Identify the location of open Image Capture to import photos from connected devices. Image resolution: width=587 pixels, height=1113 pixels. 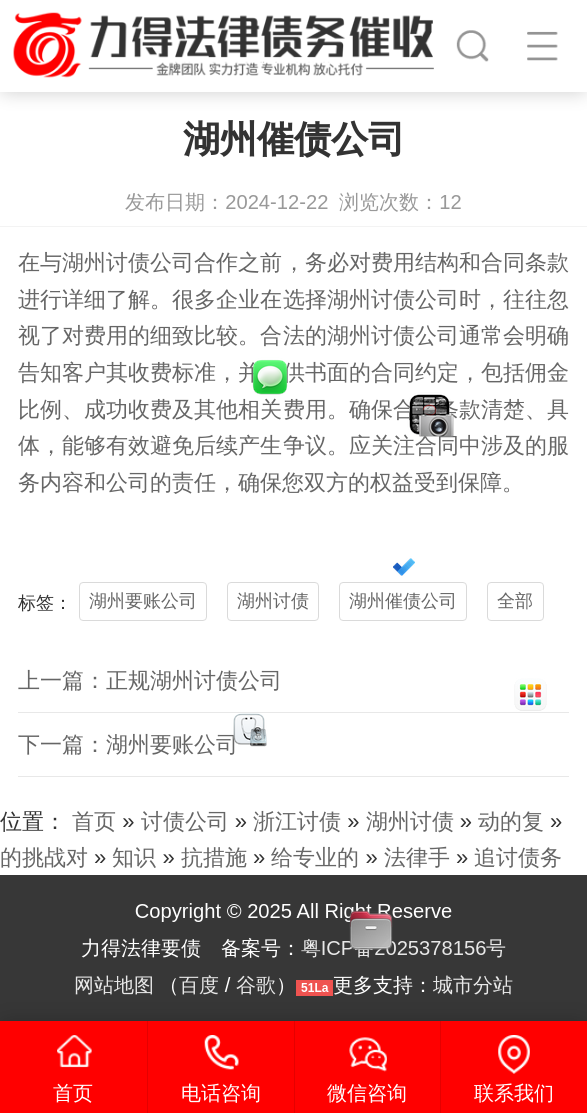
(429, 414).